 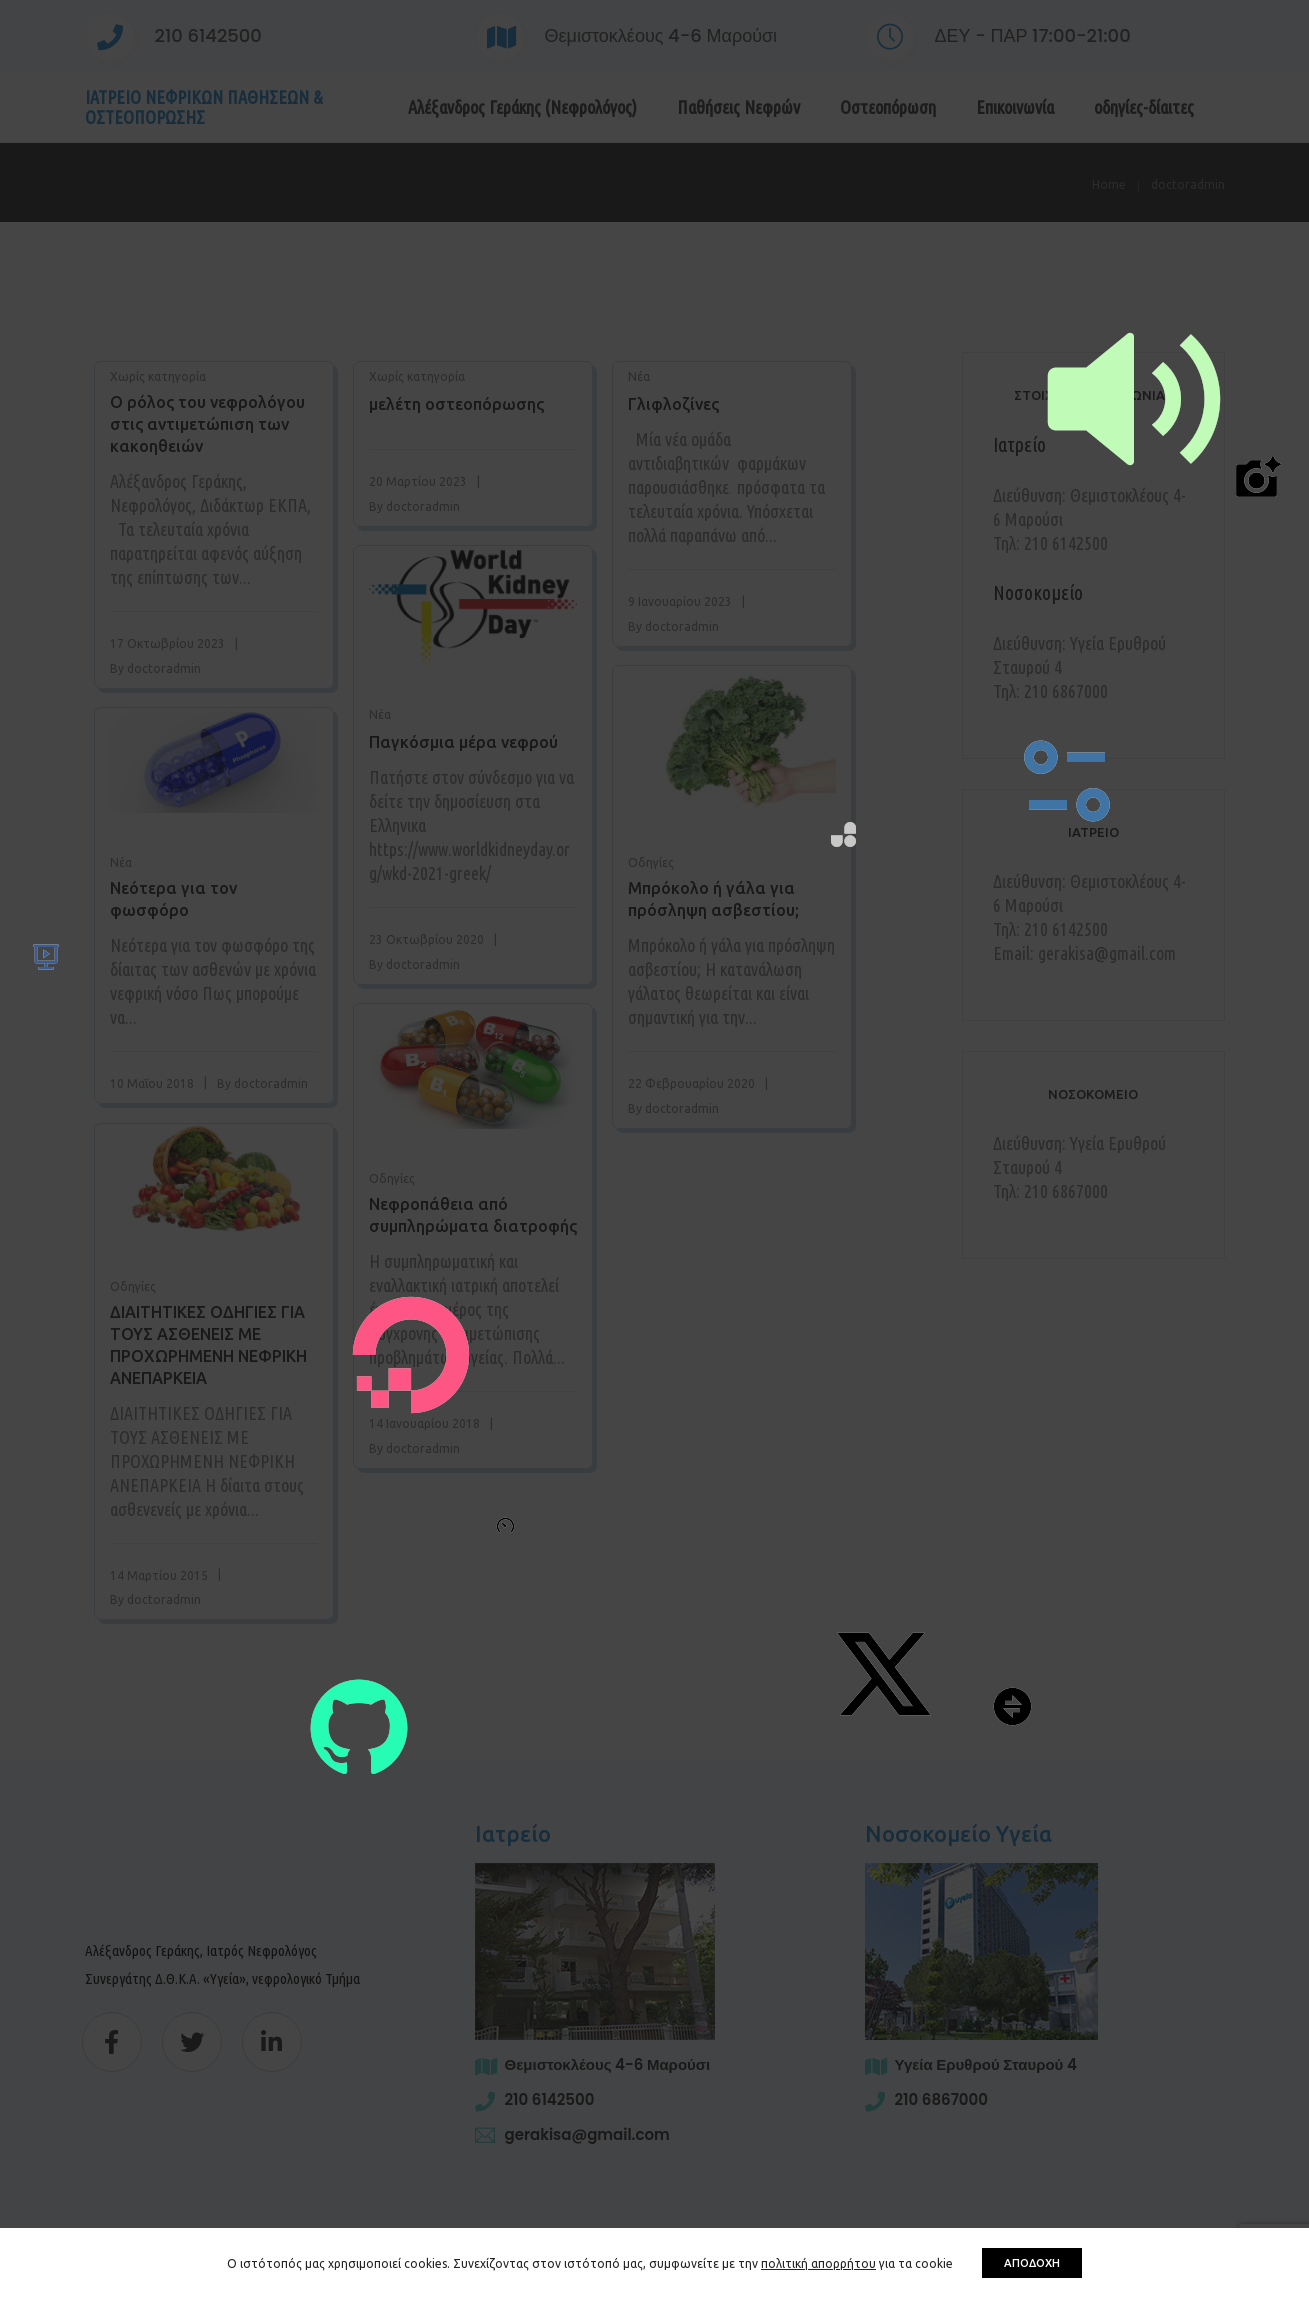 I want to click on adjust audio equalizer settings, so click(x=1067, y=781).